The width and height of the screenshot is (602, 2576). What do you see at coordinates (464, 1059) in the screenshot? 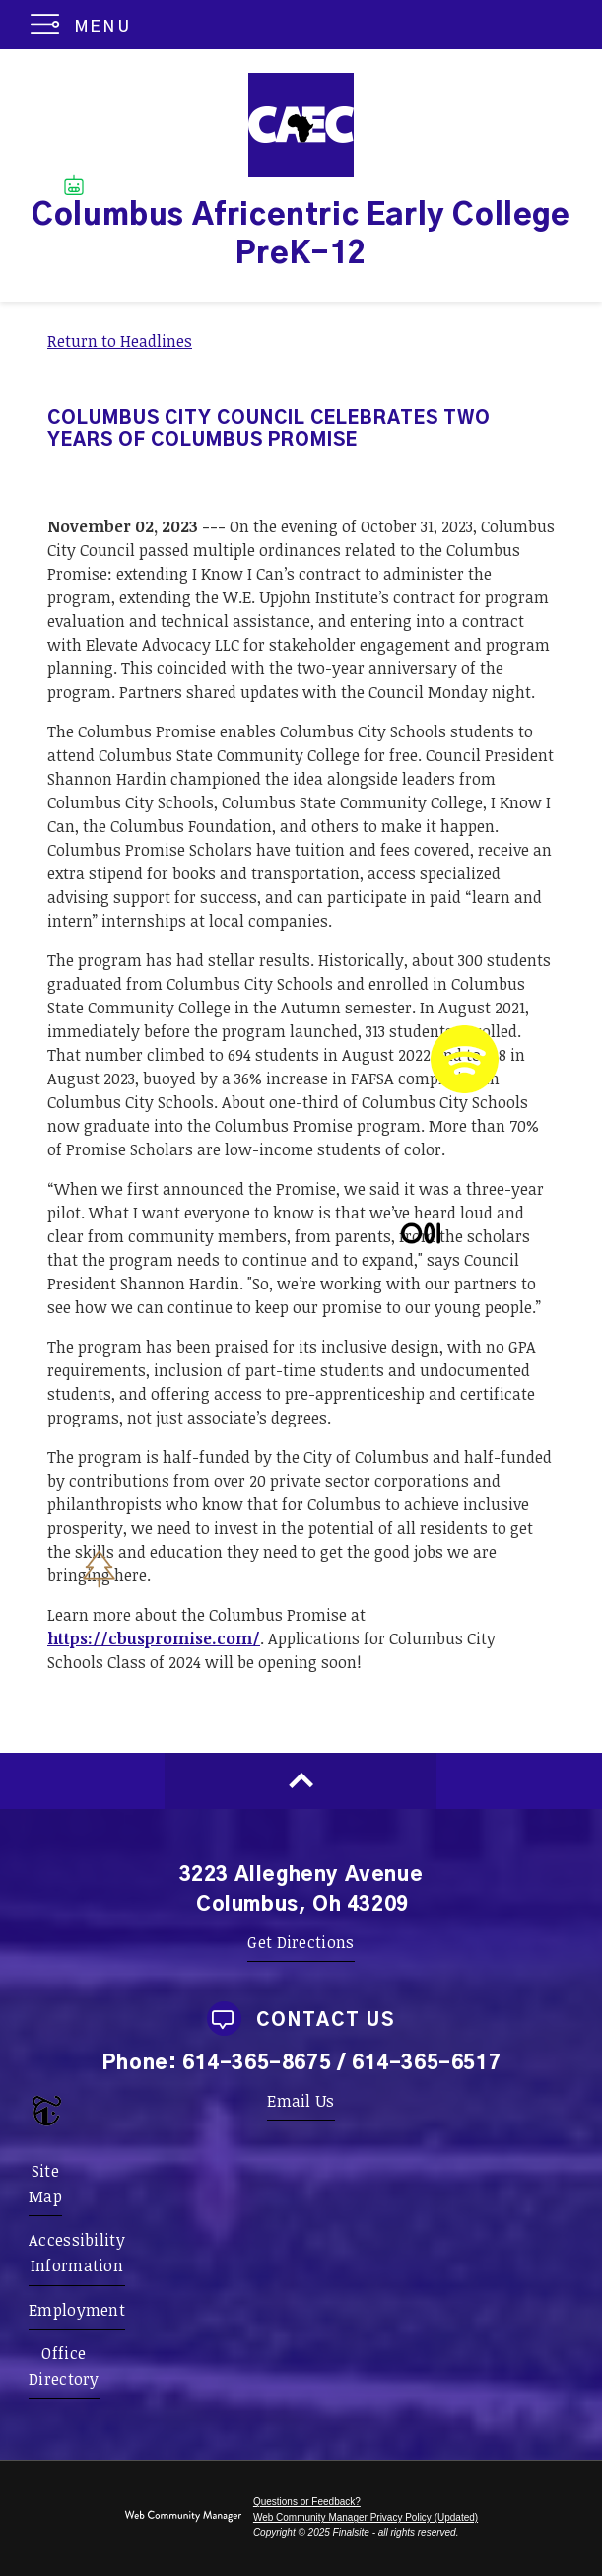
I see `open Spotify app` at bounding box center [464, 1059].